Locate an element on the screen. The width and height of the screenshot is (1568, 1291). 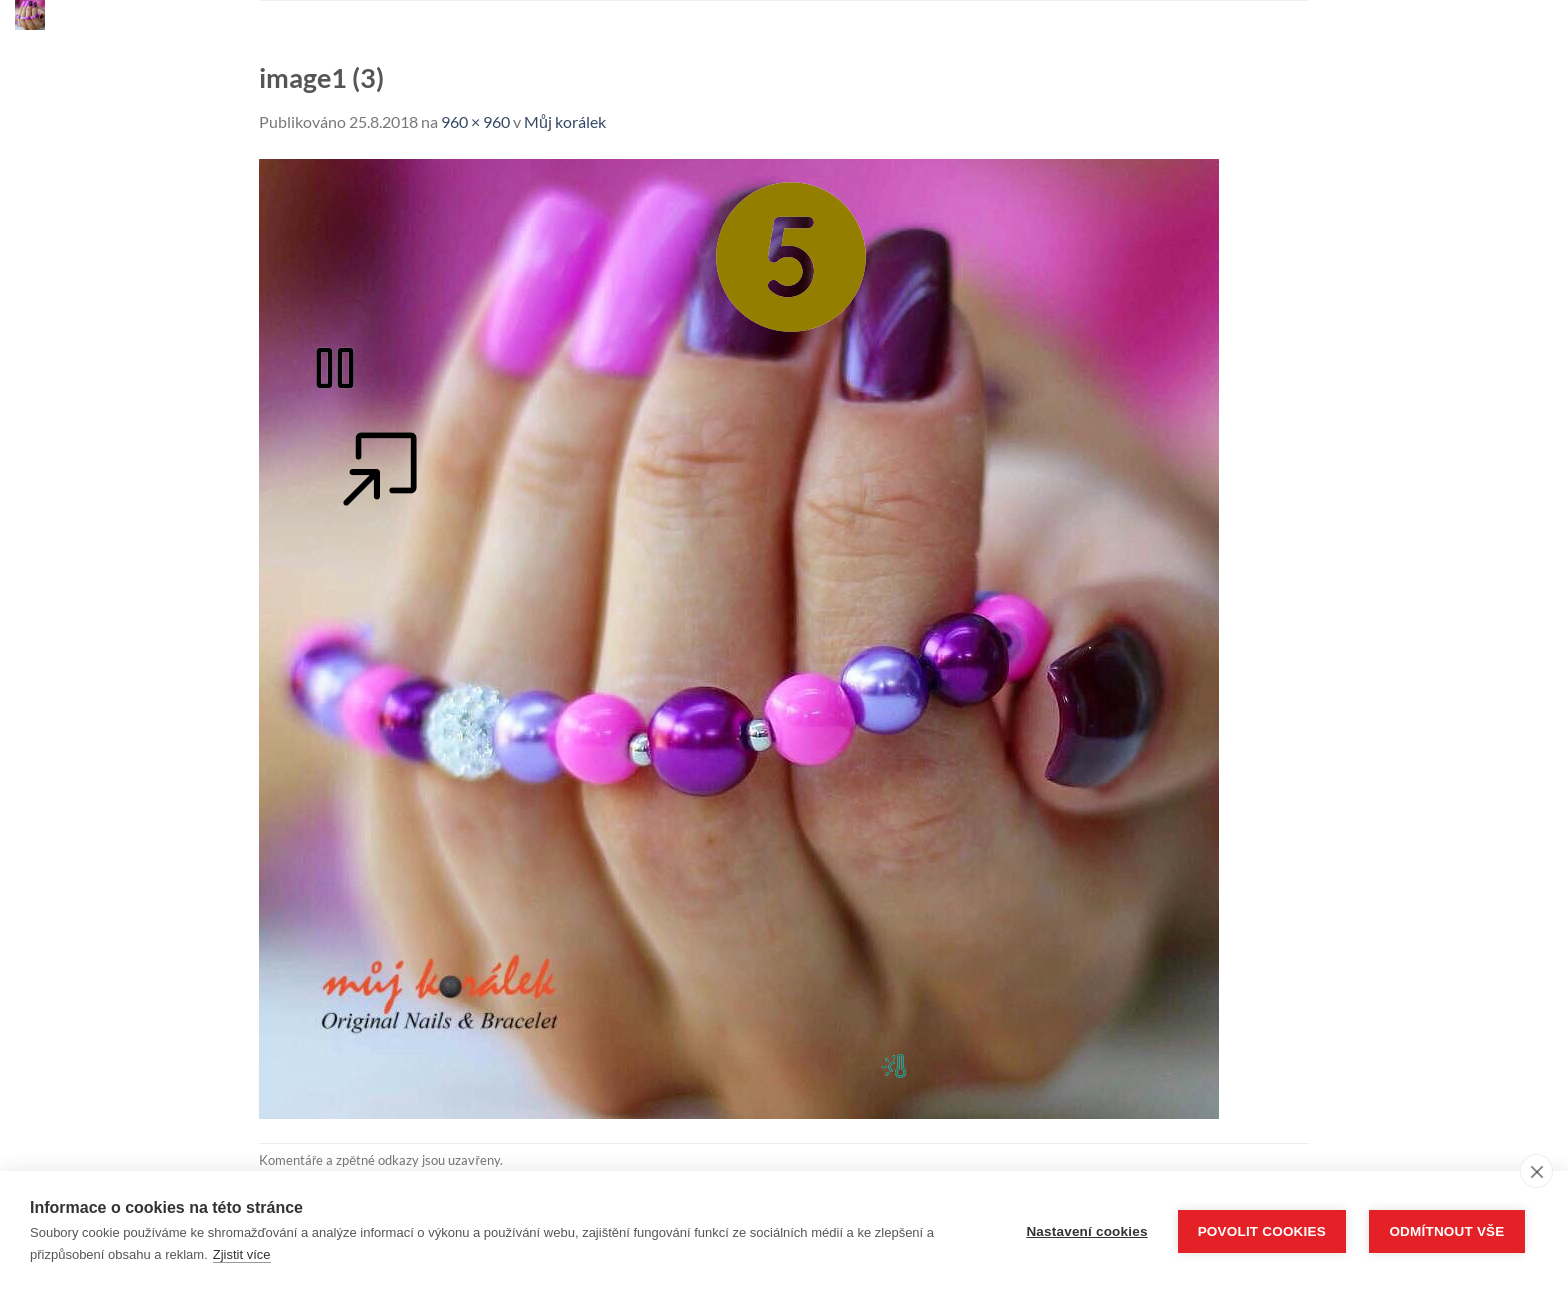
open content in a new window is located at coordinates (380, 469).